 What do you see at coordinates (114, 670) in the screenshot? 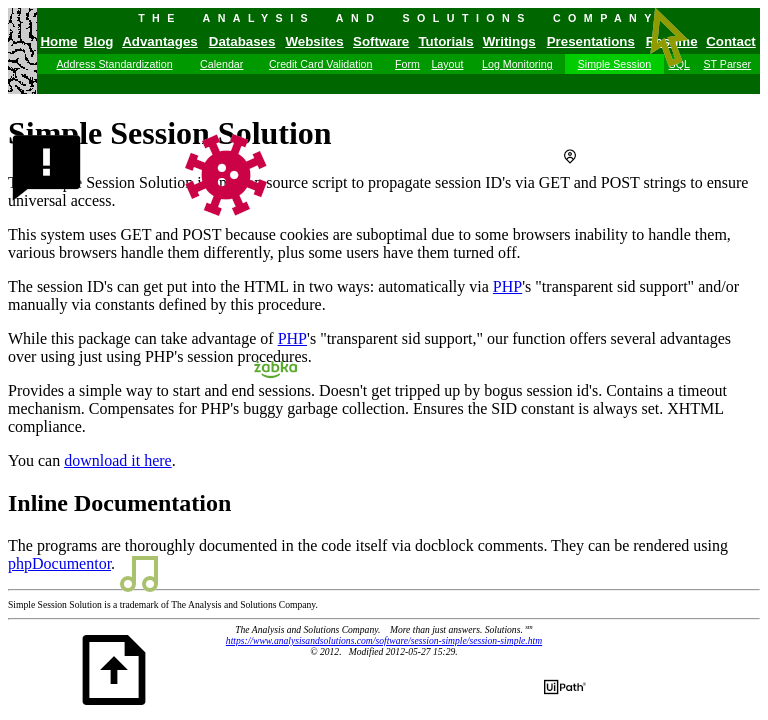
I see `upload a file or document` at bounding box center [114, 670].